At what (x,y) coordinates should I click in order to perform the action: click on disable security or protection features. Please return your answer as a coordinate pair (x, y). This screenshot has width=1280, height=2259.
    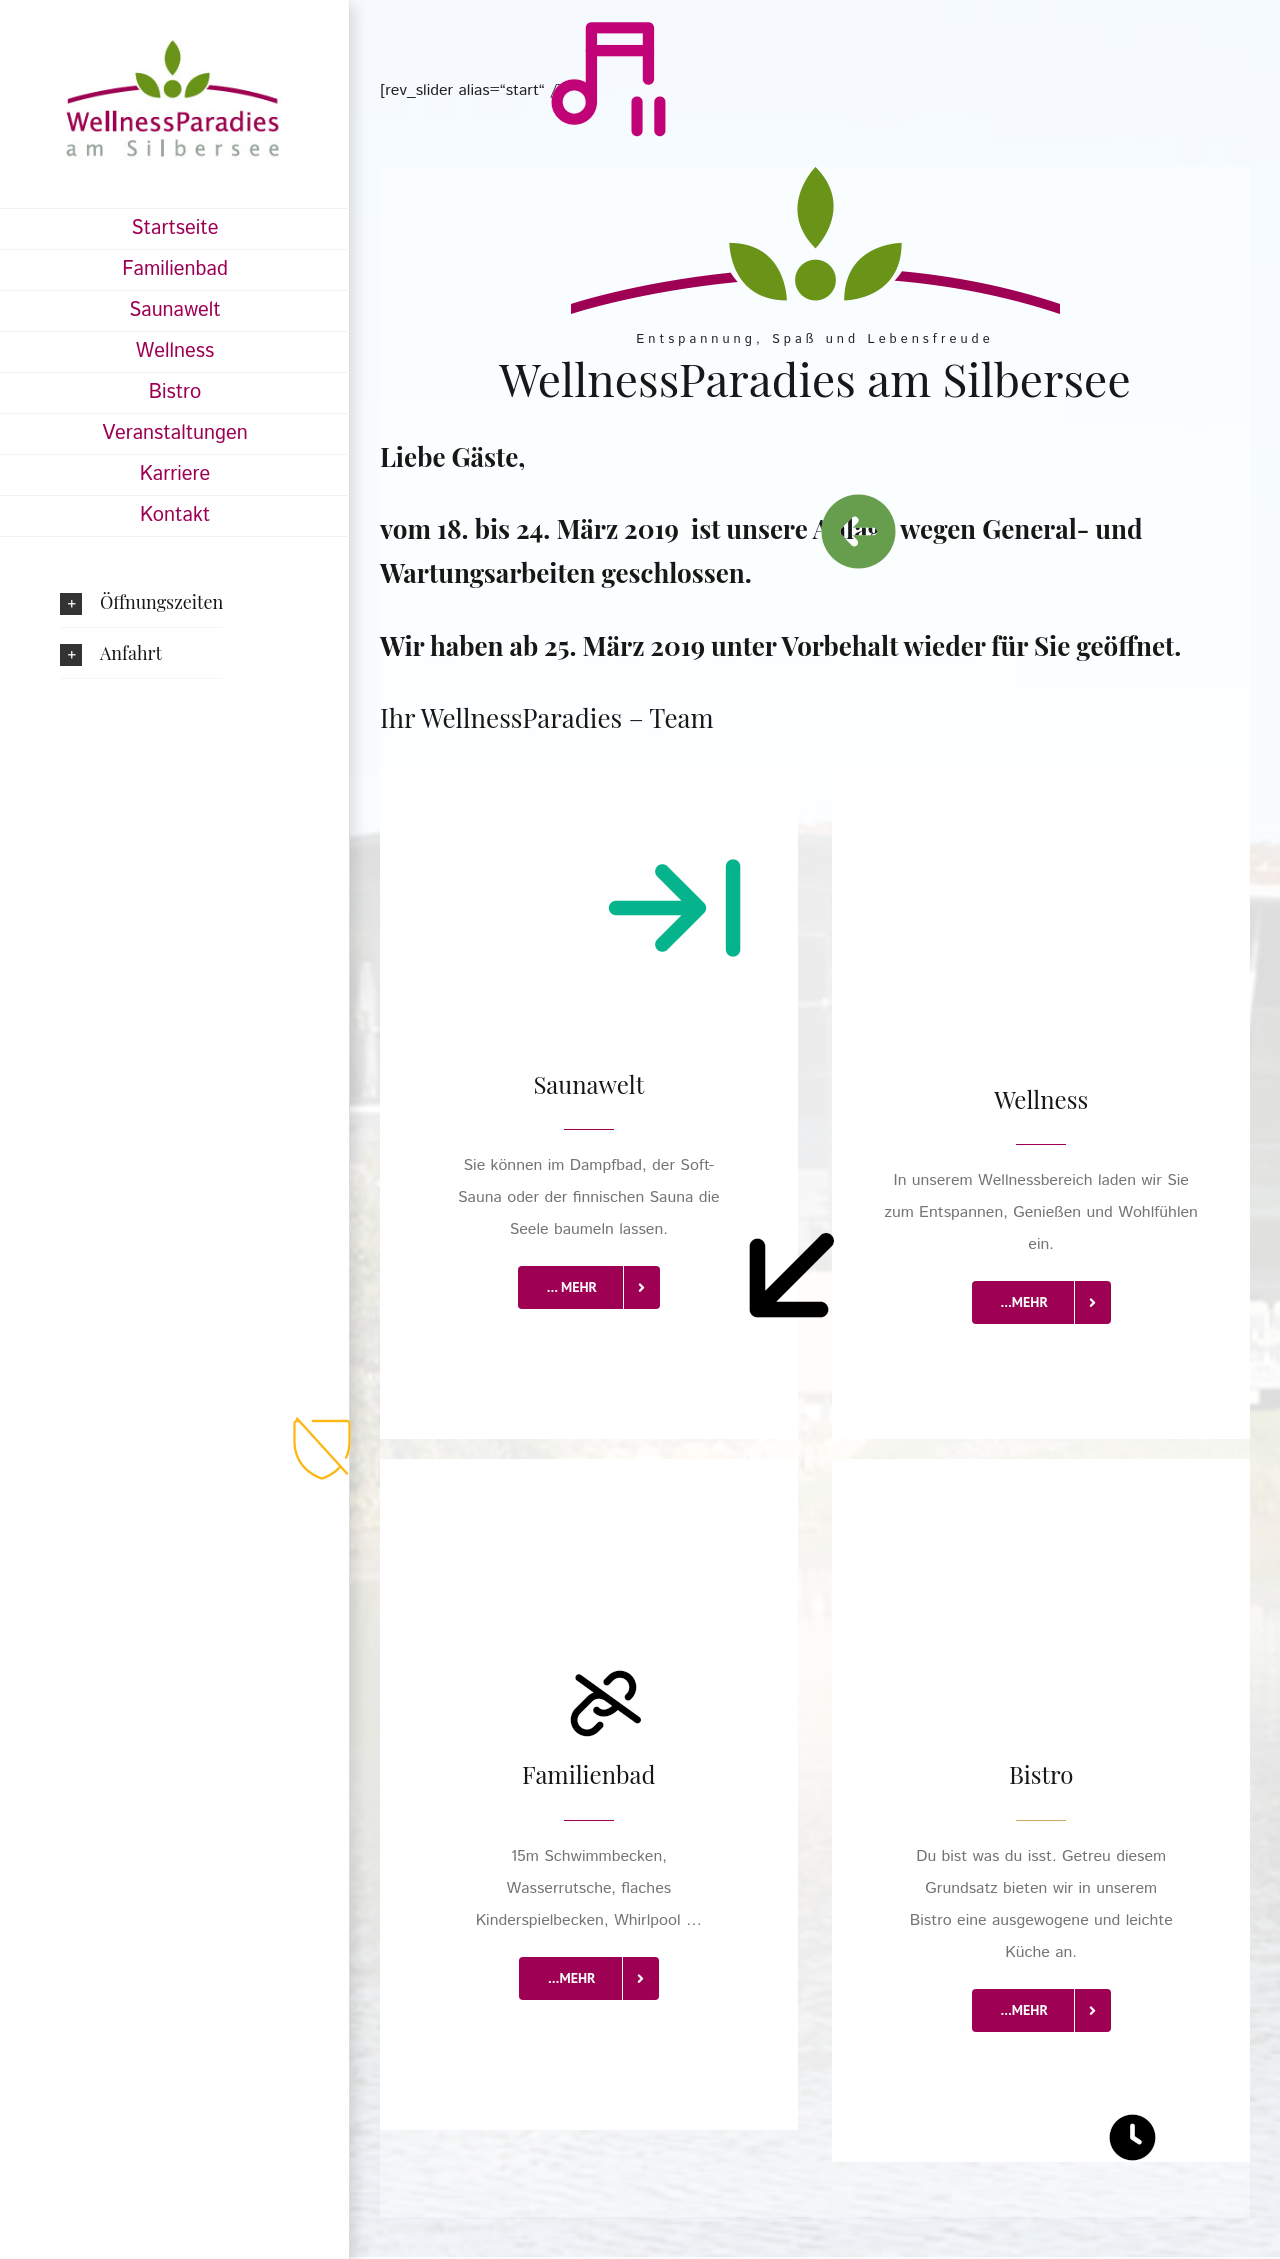
    Looking at the image, I should click on (322, 1446).